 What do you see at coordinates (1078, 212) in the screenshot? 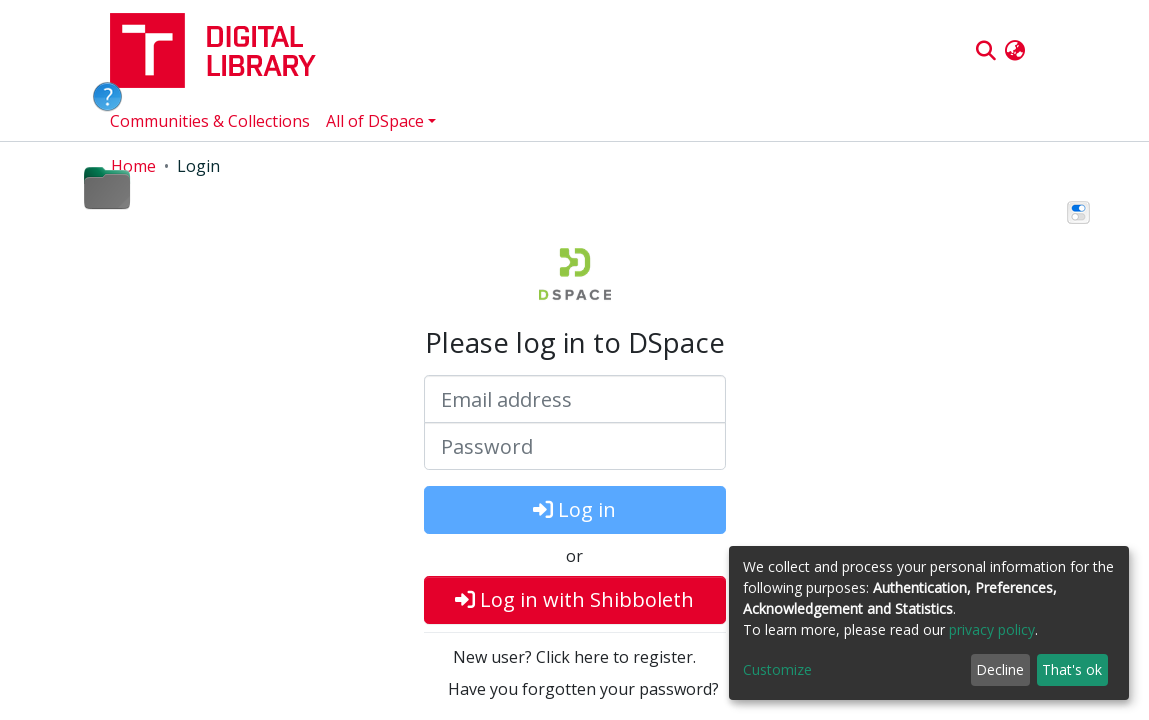
I see `open system settings or preferences` at bounding box center [1078, 212].